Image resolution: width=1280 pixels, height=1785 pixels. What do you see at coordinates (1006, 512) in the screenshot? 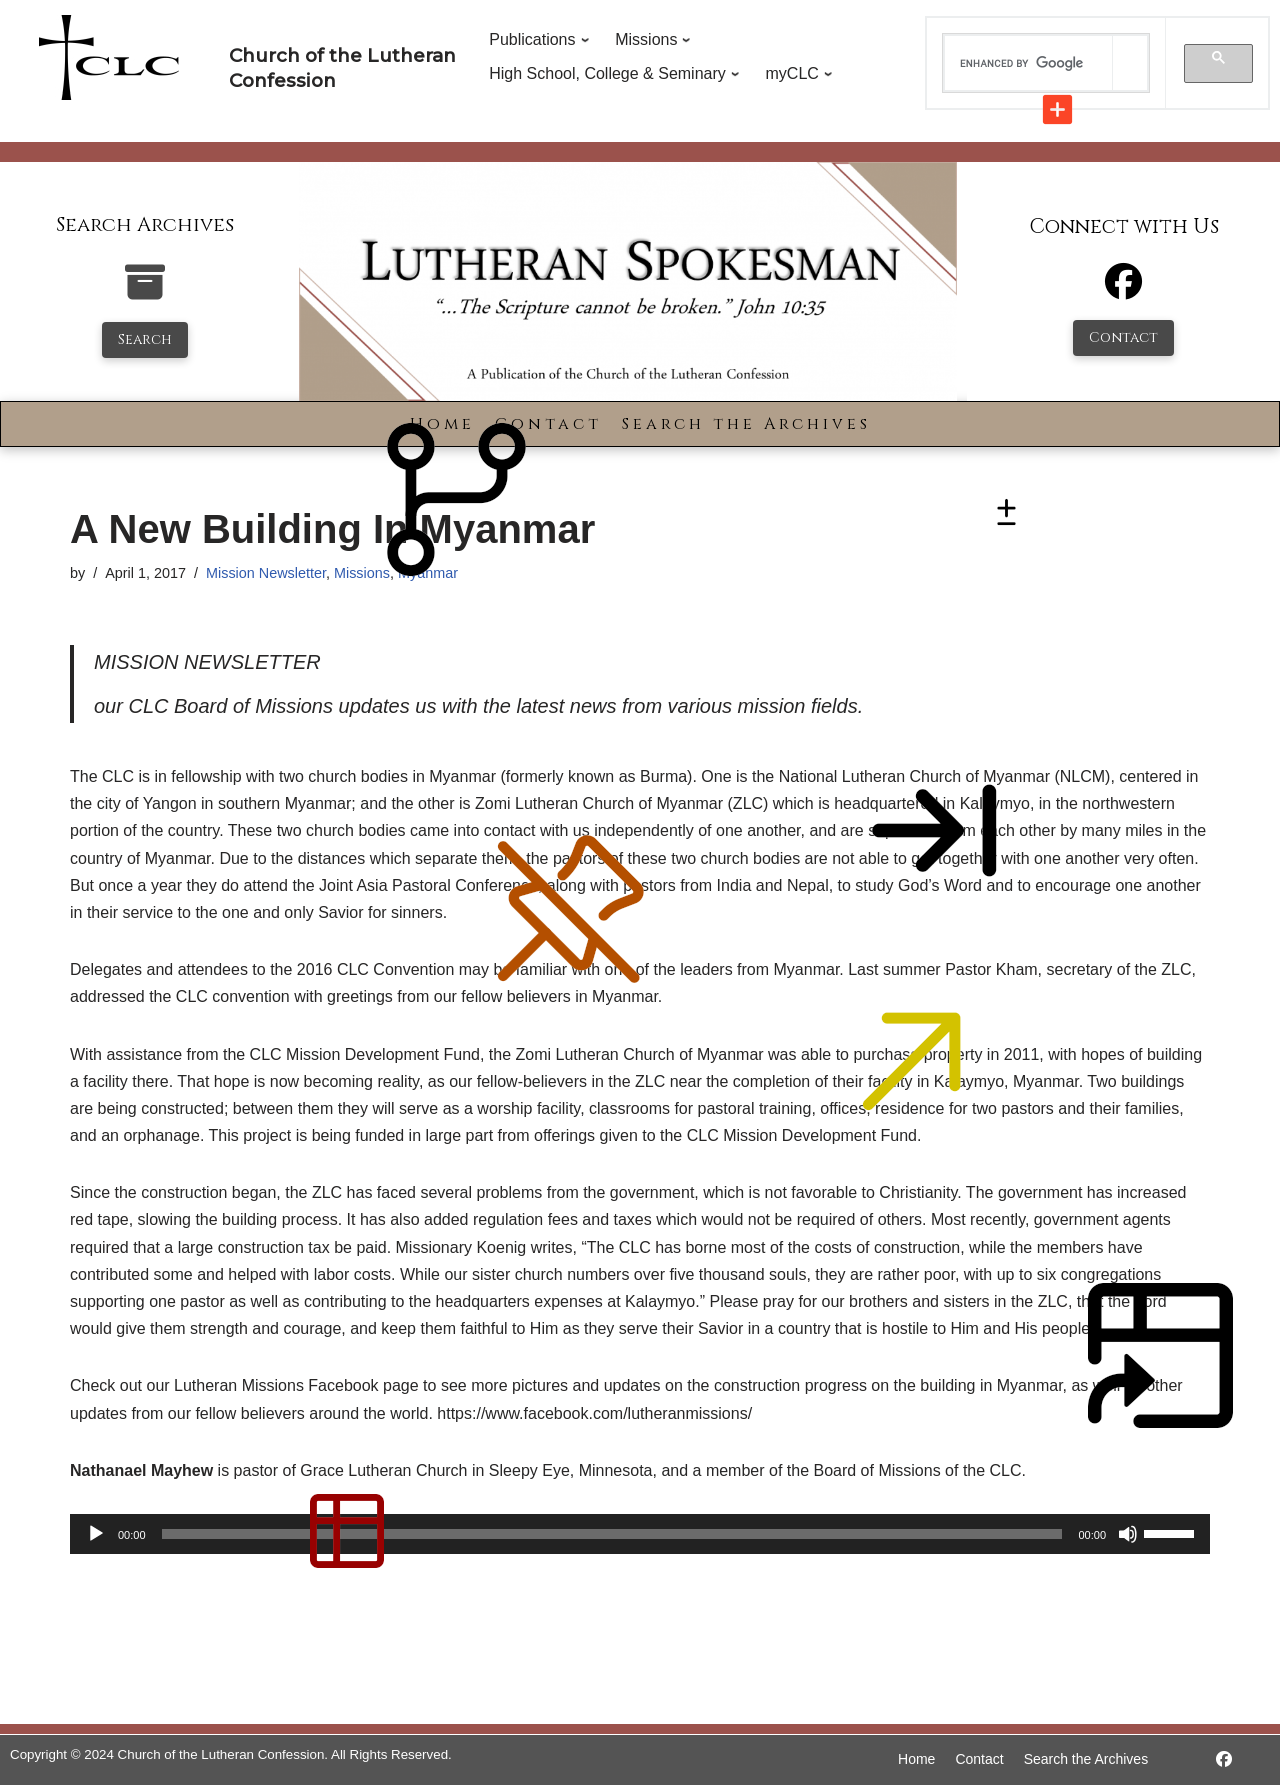
I see `view code differences or changes` at bounding box center [1006, 512].